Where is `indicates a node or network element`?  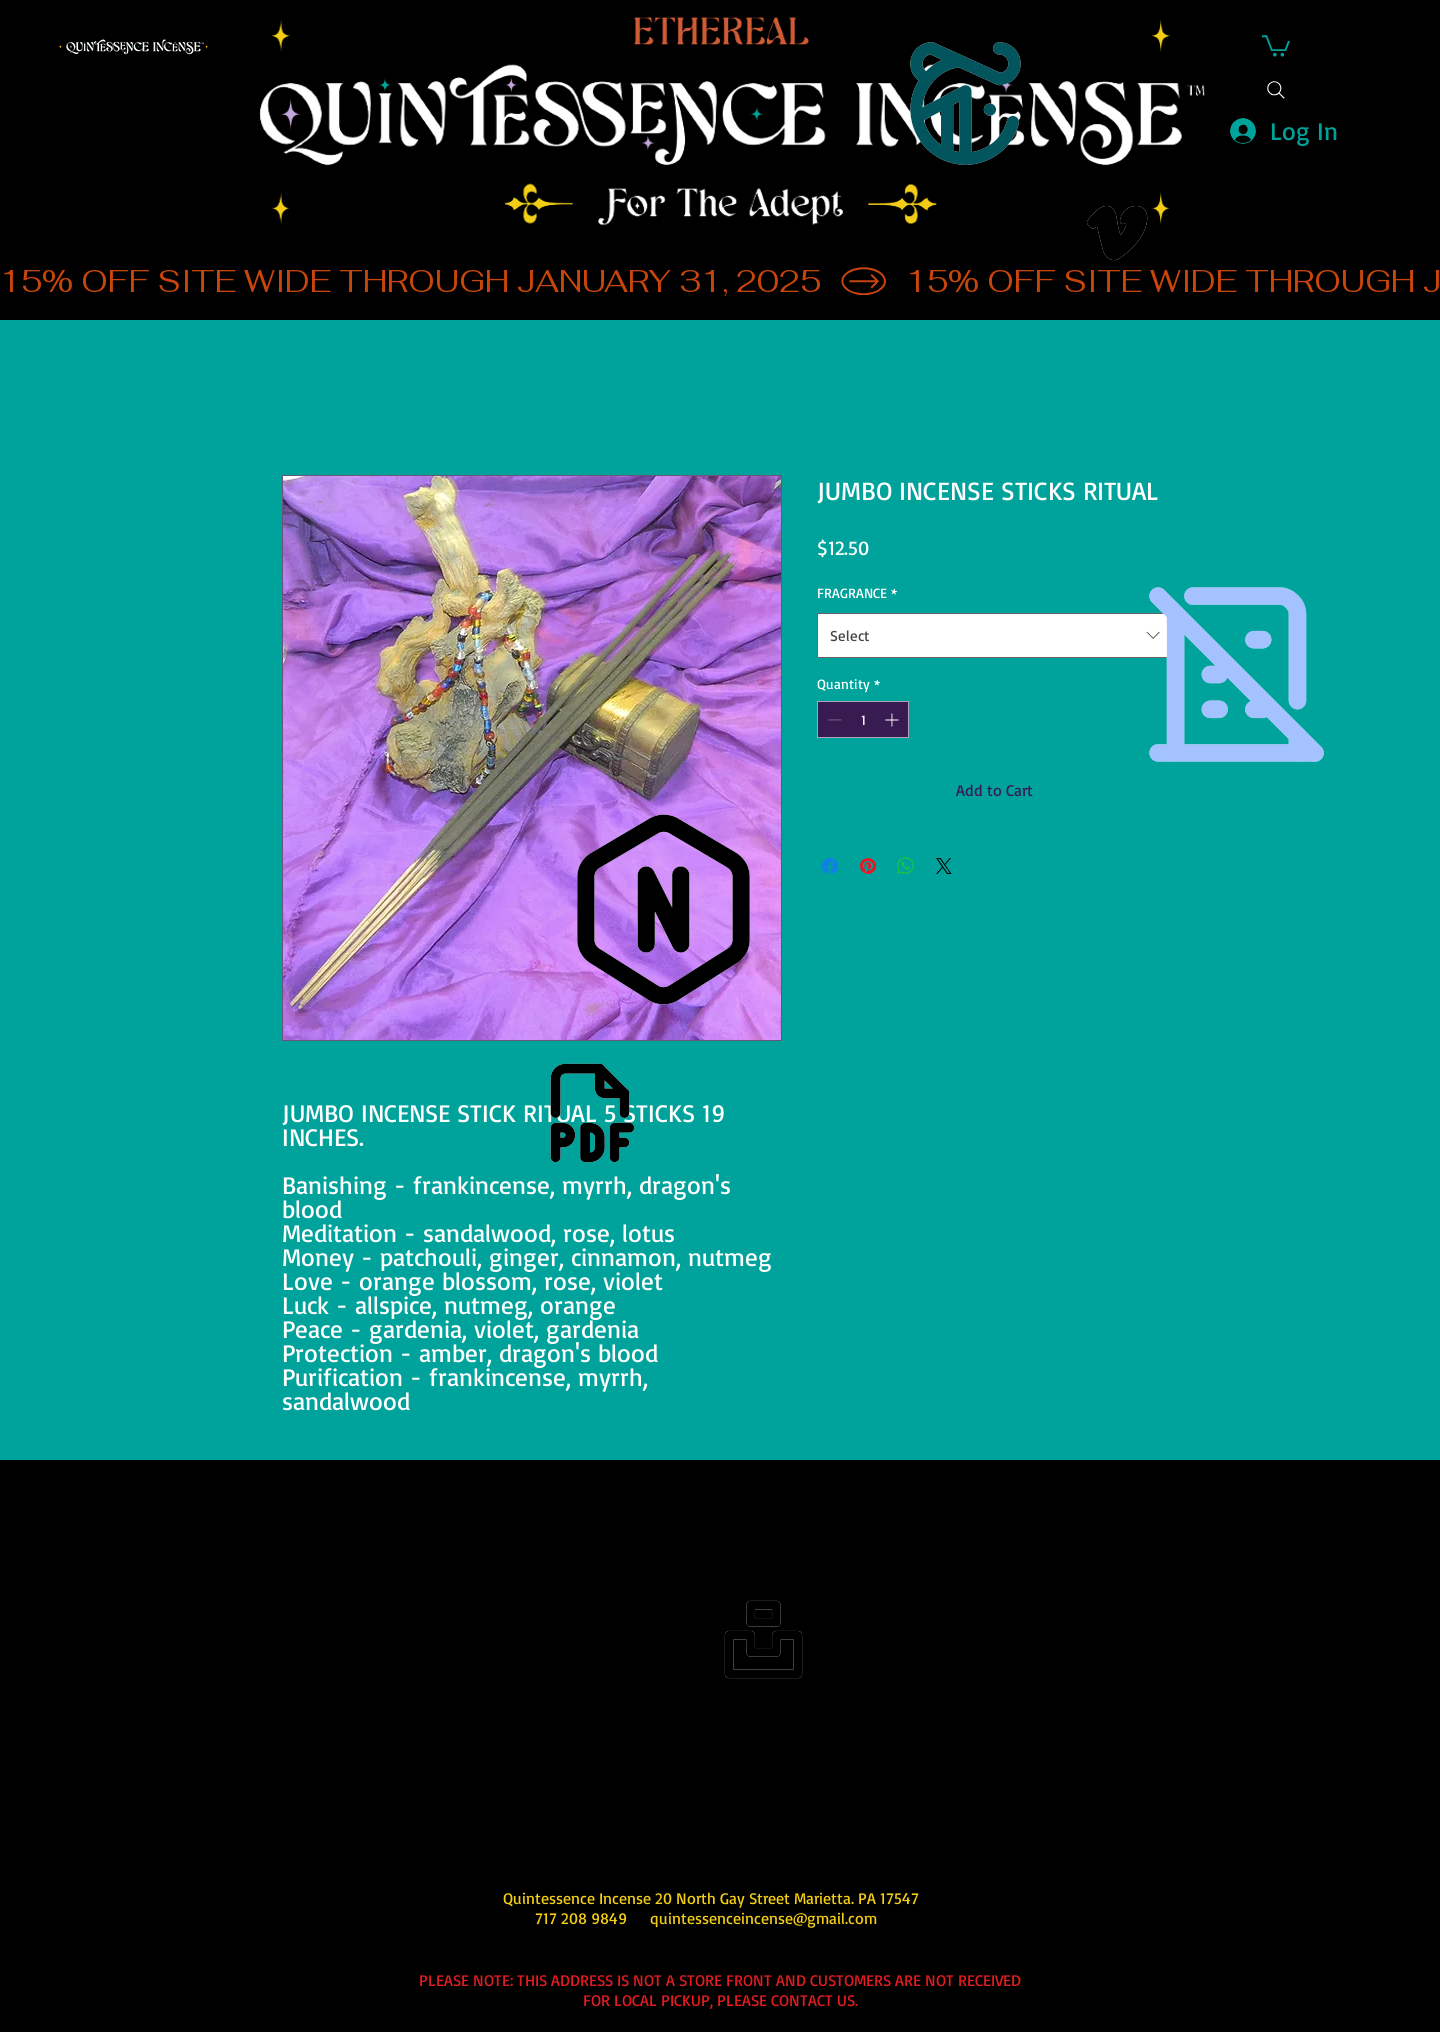 indicates a node or network element is located at coordinates (663, 909).